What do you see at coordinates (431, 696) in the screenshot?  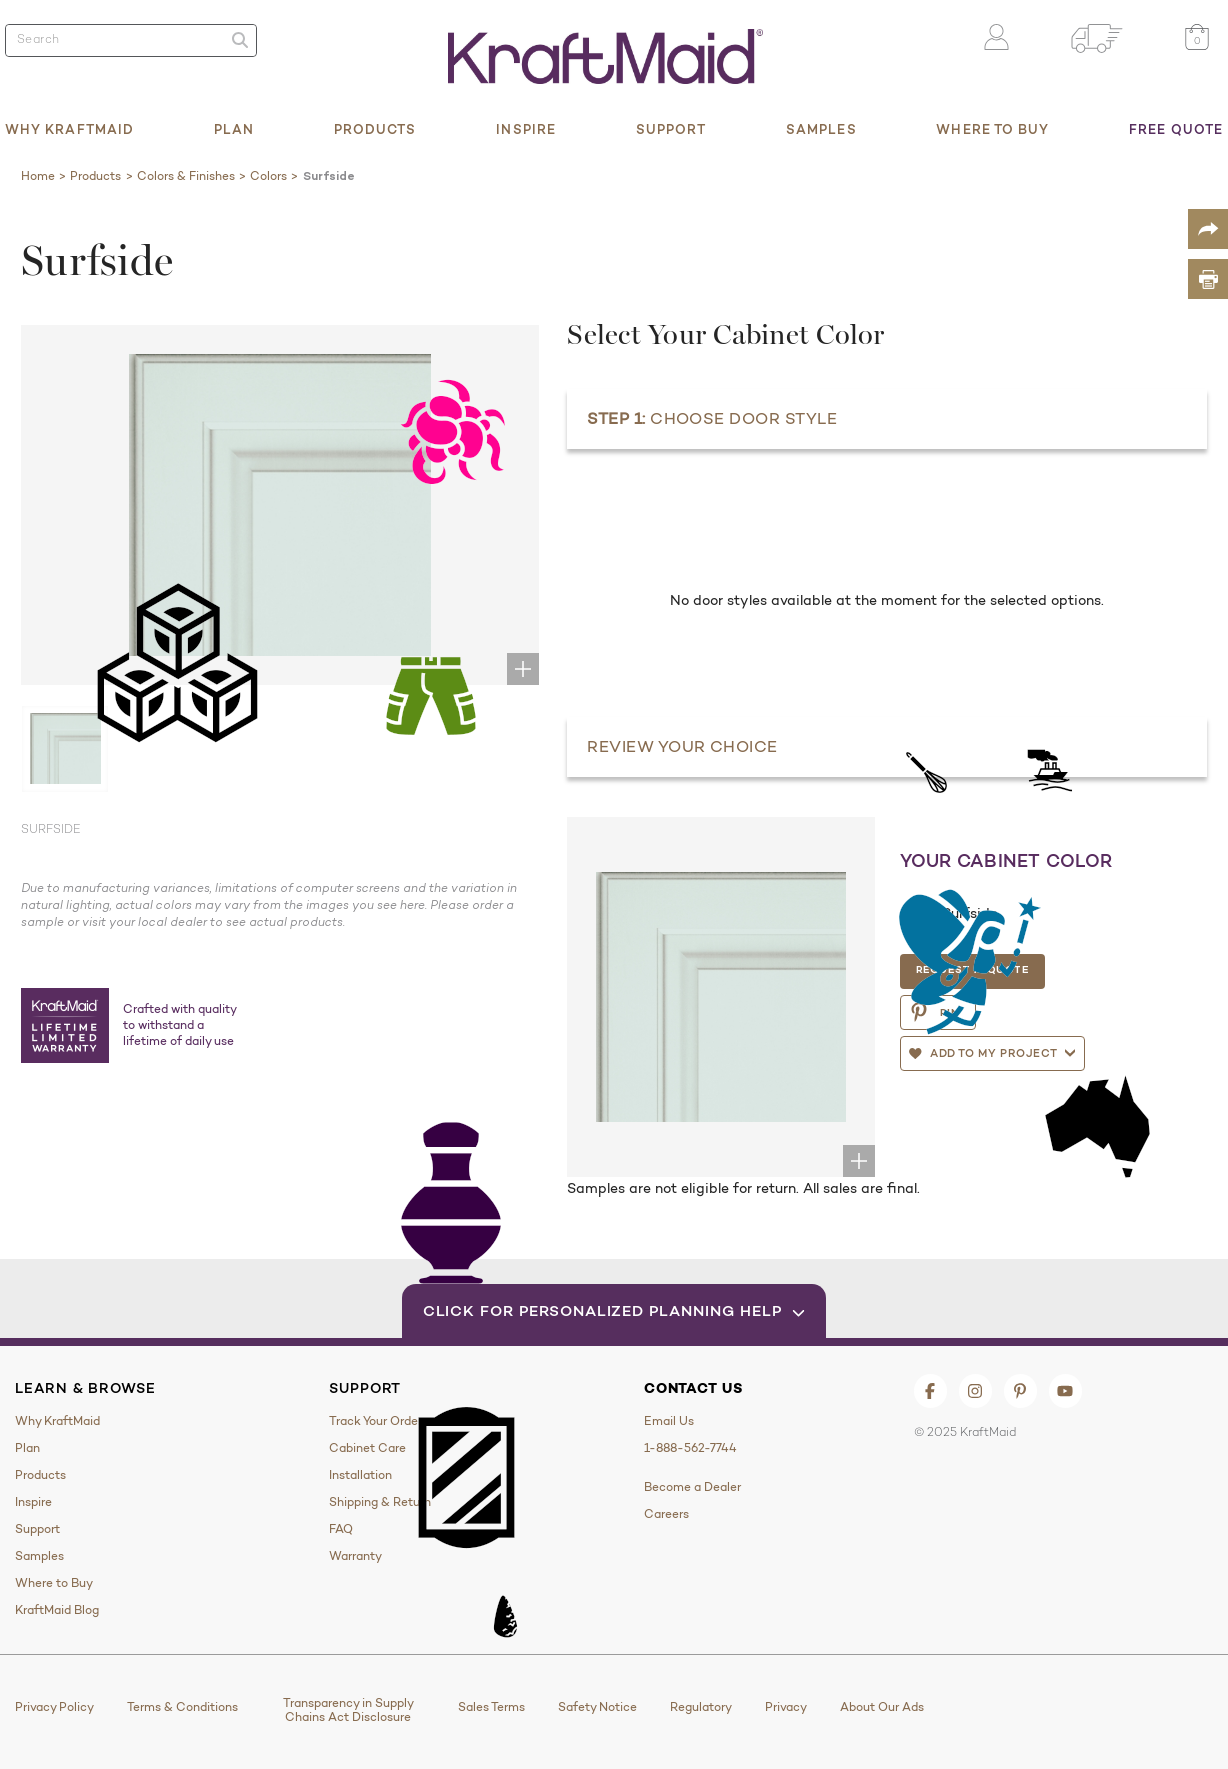 I see `select shorts or casual clothing option` at bounding box center [431, 696].